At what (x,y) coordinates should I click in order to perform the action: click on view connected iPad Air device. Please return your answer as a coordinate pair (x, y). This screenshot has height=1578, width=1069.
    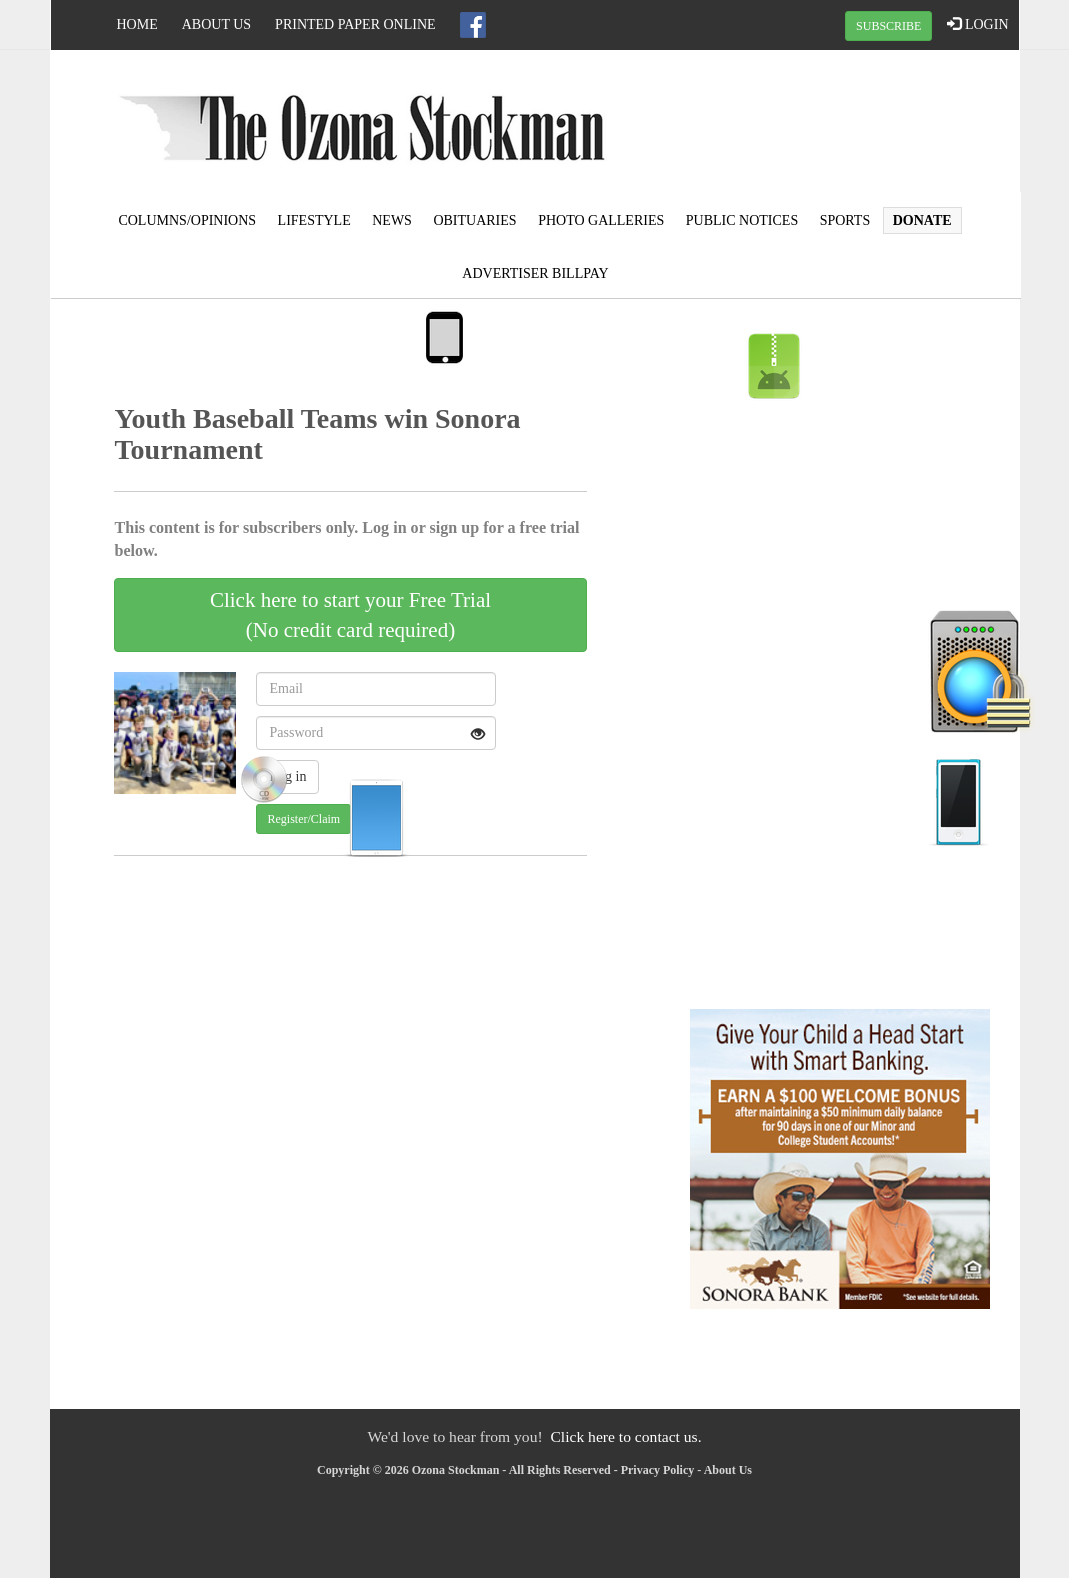
    Looking at the image, I should click on (376, 818).